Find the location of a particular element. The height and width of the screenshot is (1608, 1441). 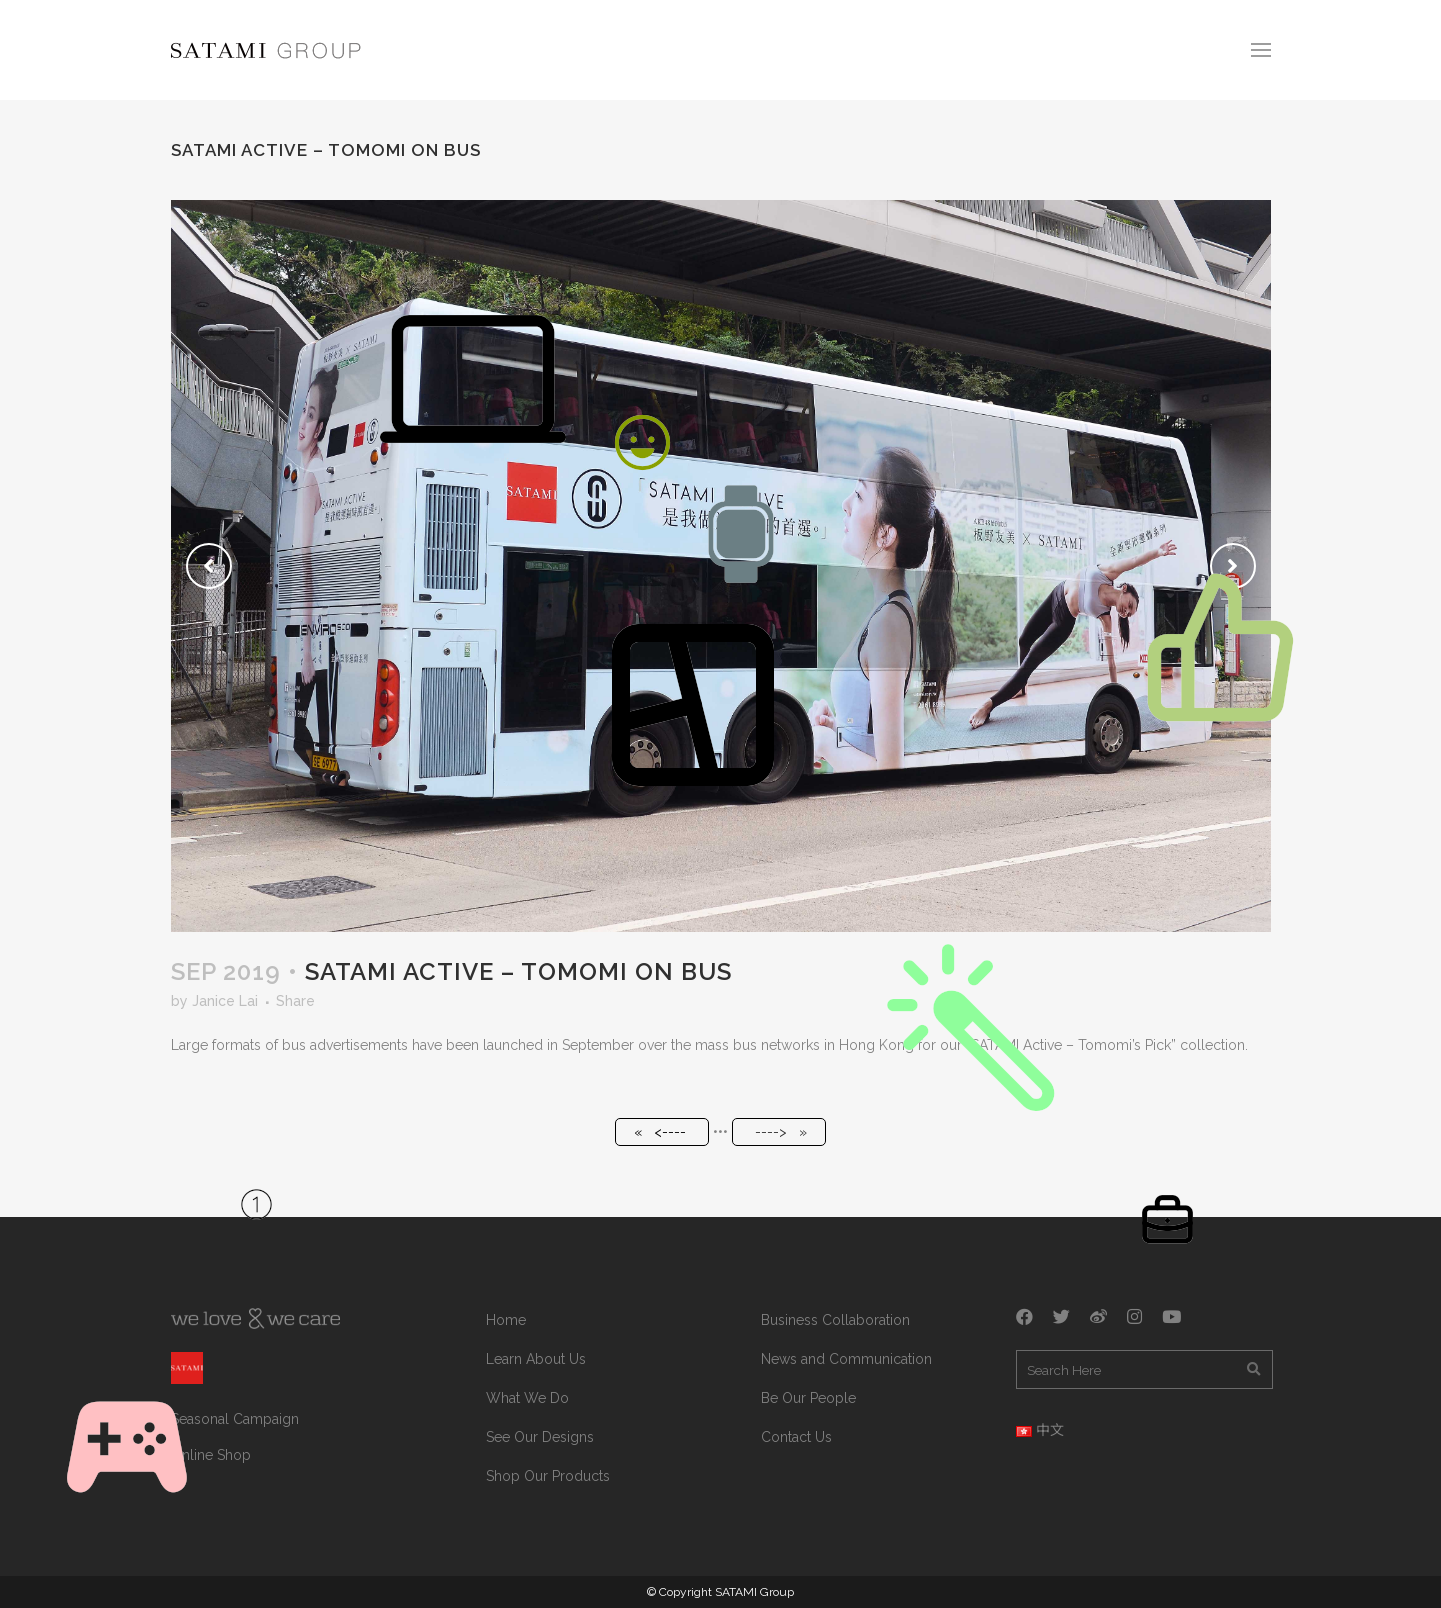

rate your experience positively is located at coordinates (642, 442).